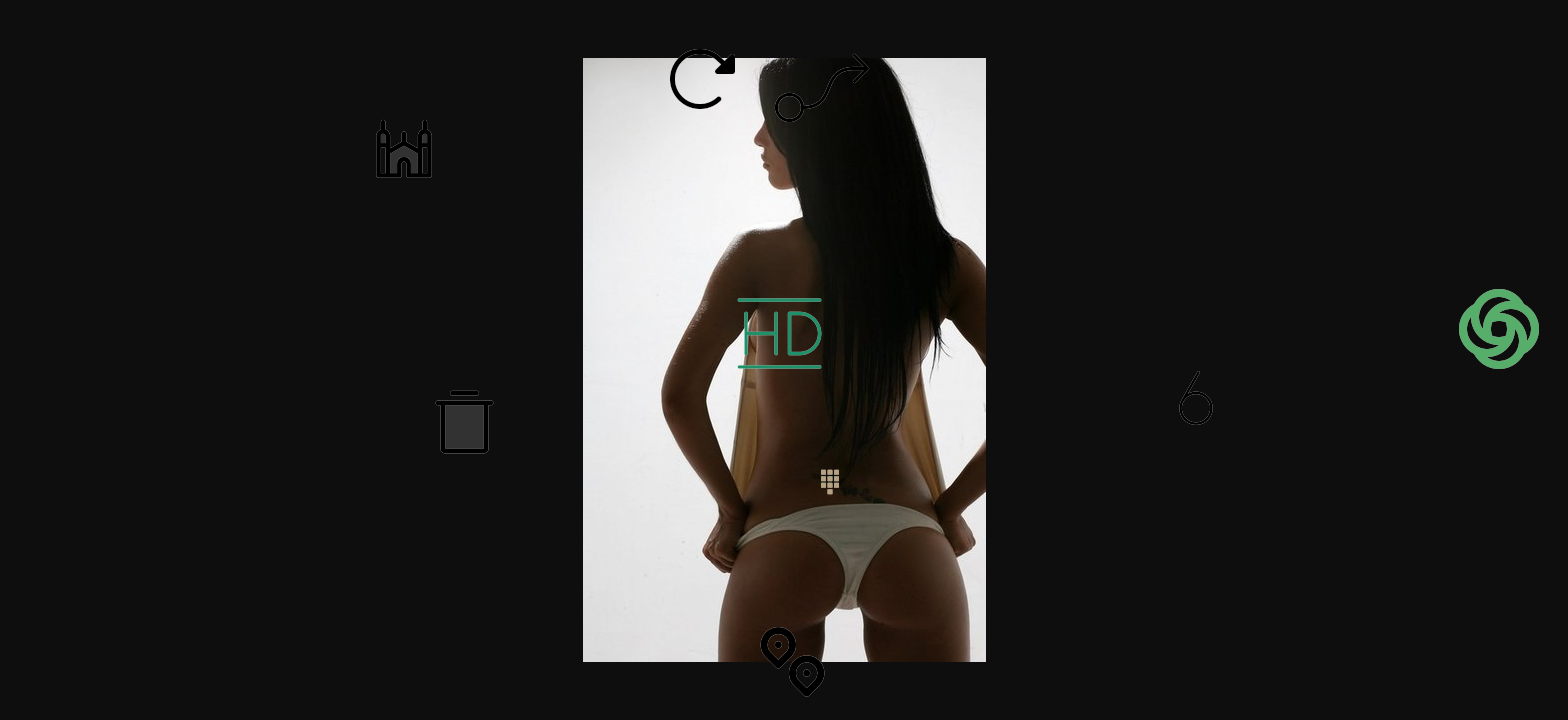 This screenshot has width=1568, height=720. I want to click on view multiple saved locations, so click(792, 662).